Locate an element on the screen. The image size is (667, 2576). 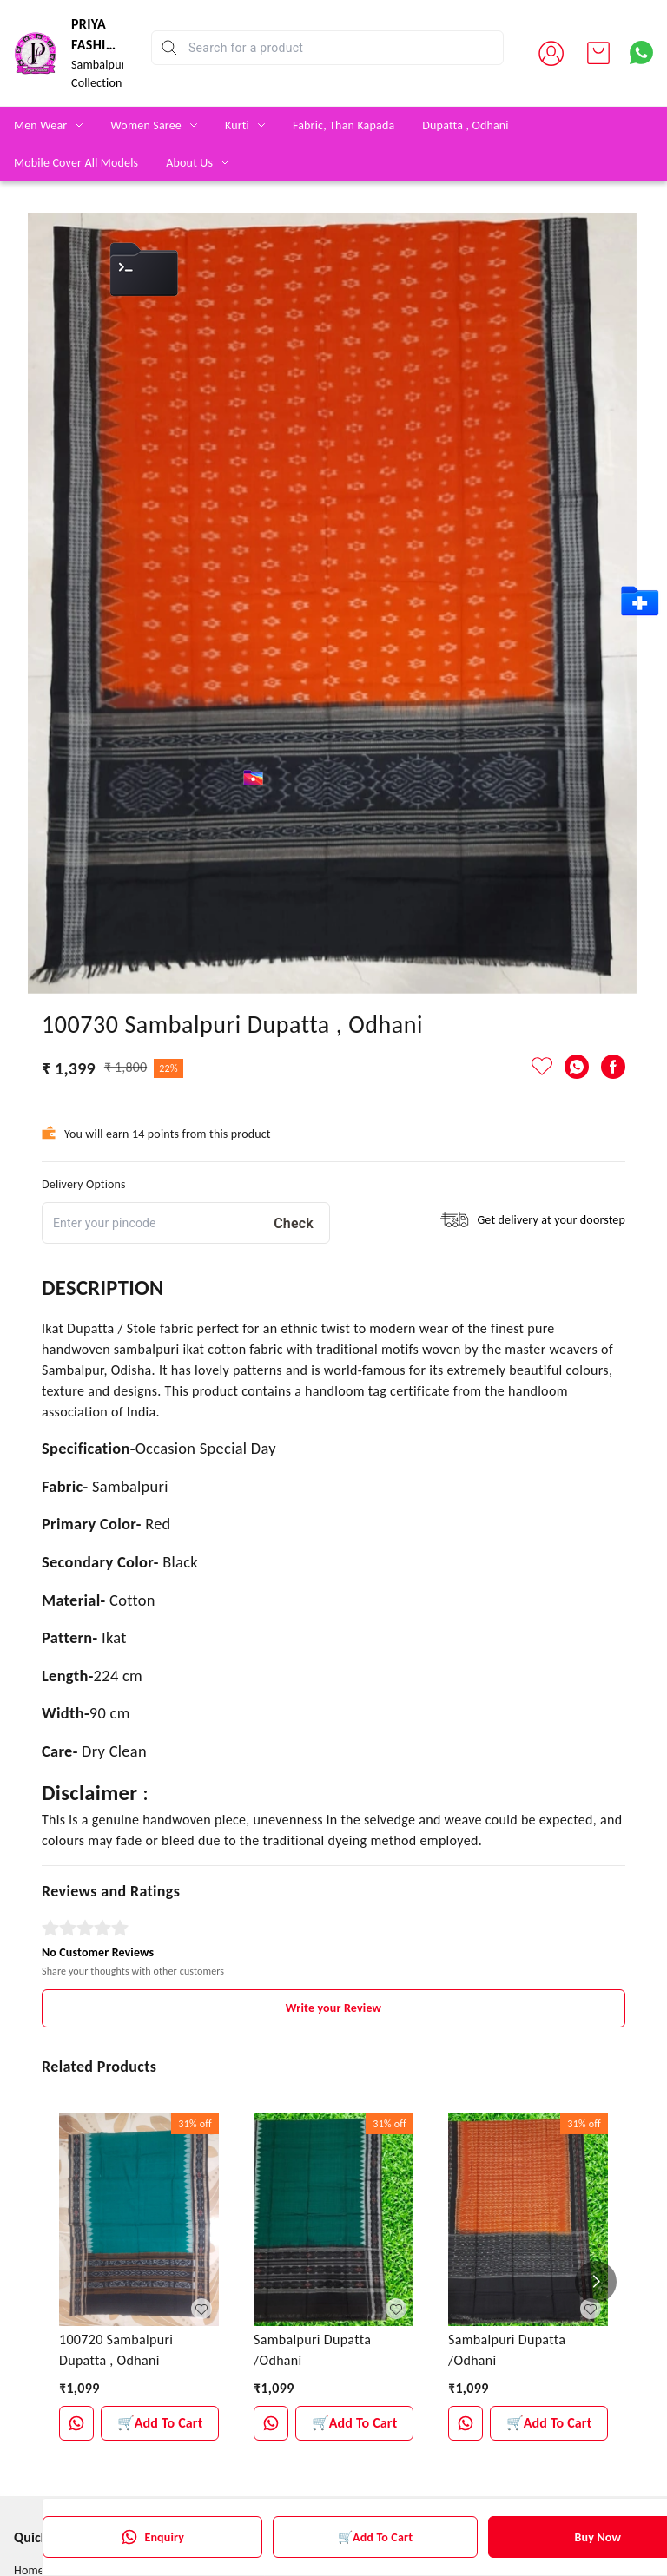
open folder in macos big sur style is located at coordinates (253, 778).